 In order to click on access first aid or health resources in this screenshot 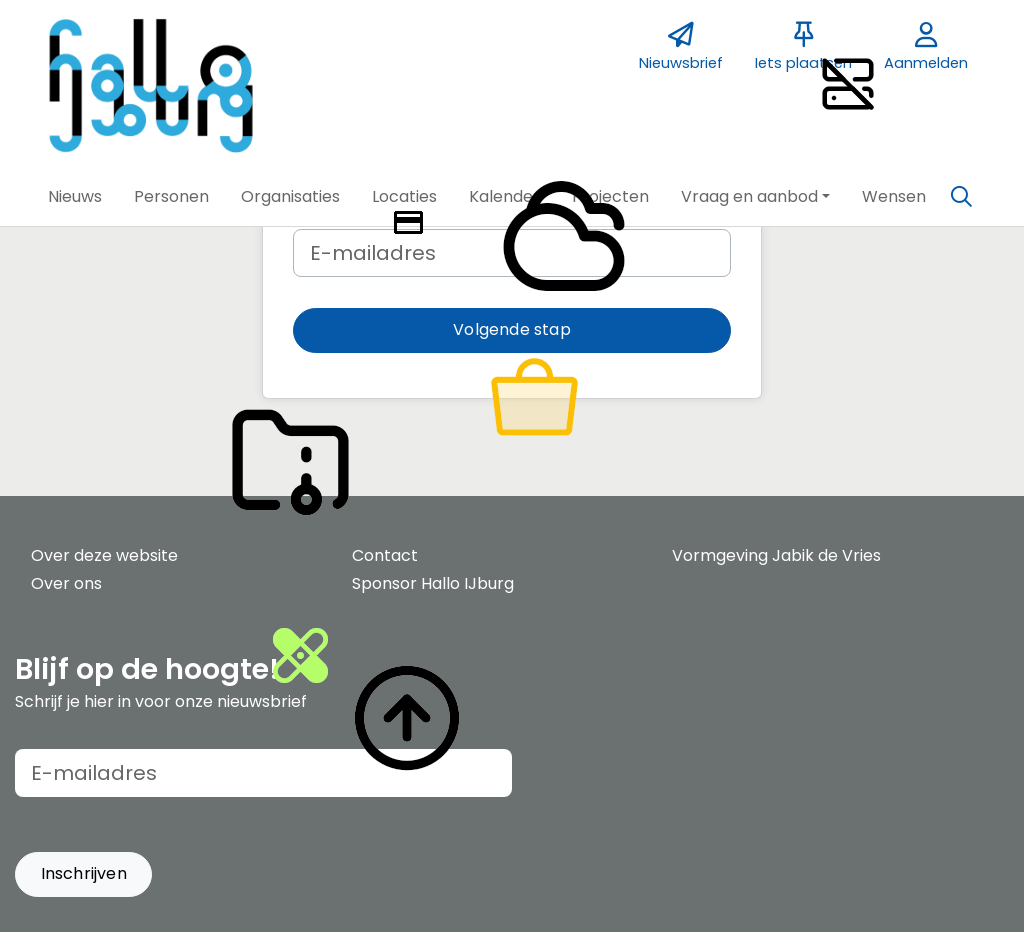, I will do `click(300, 655)`.